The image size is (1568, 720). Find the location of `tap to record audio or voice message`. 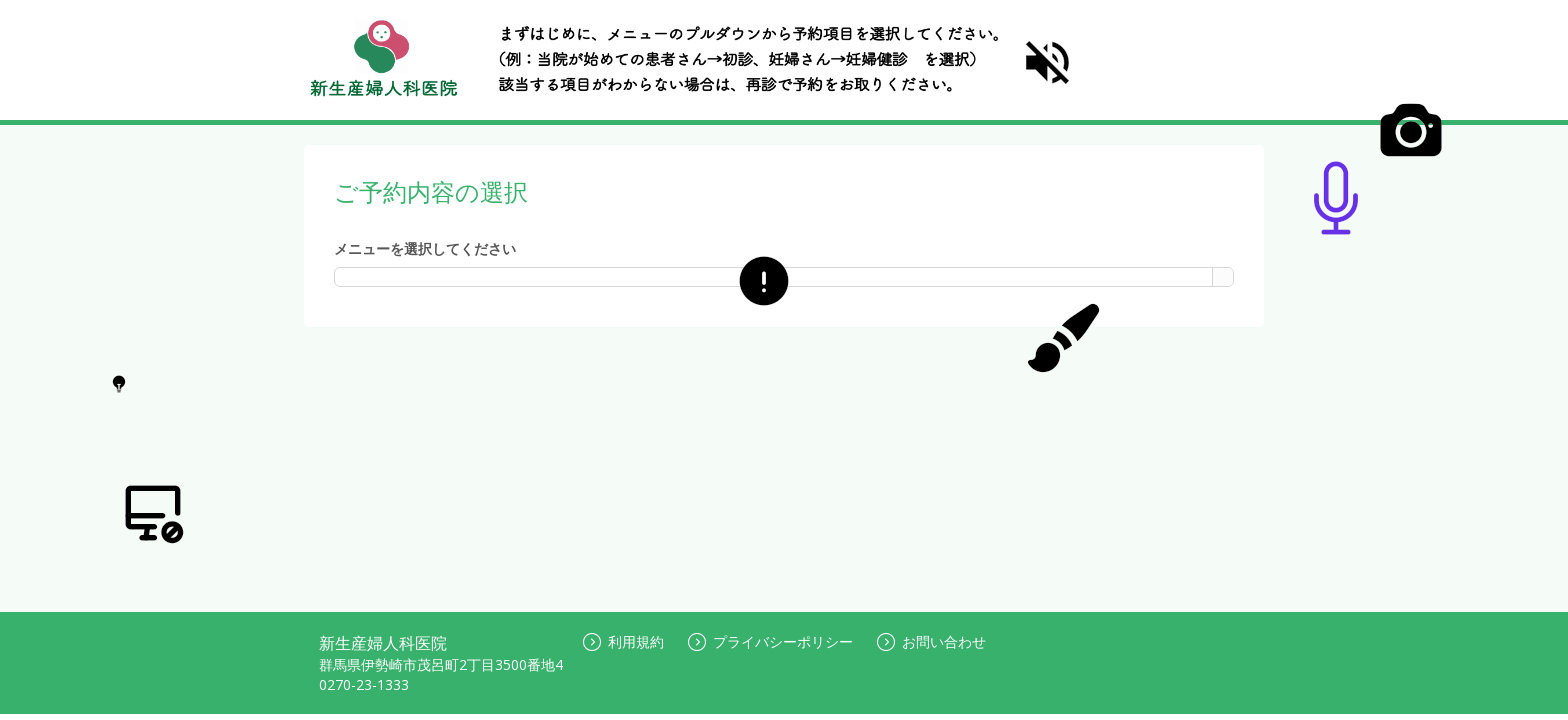

tap to record audio or voice message is located at coordinates (1336, 198).